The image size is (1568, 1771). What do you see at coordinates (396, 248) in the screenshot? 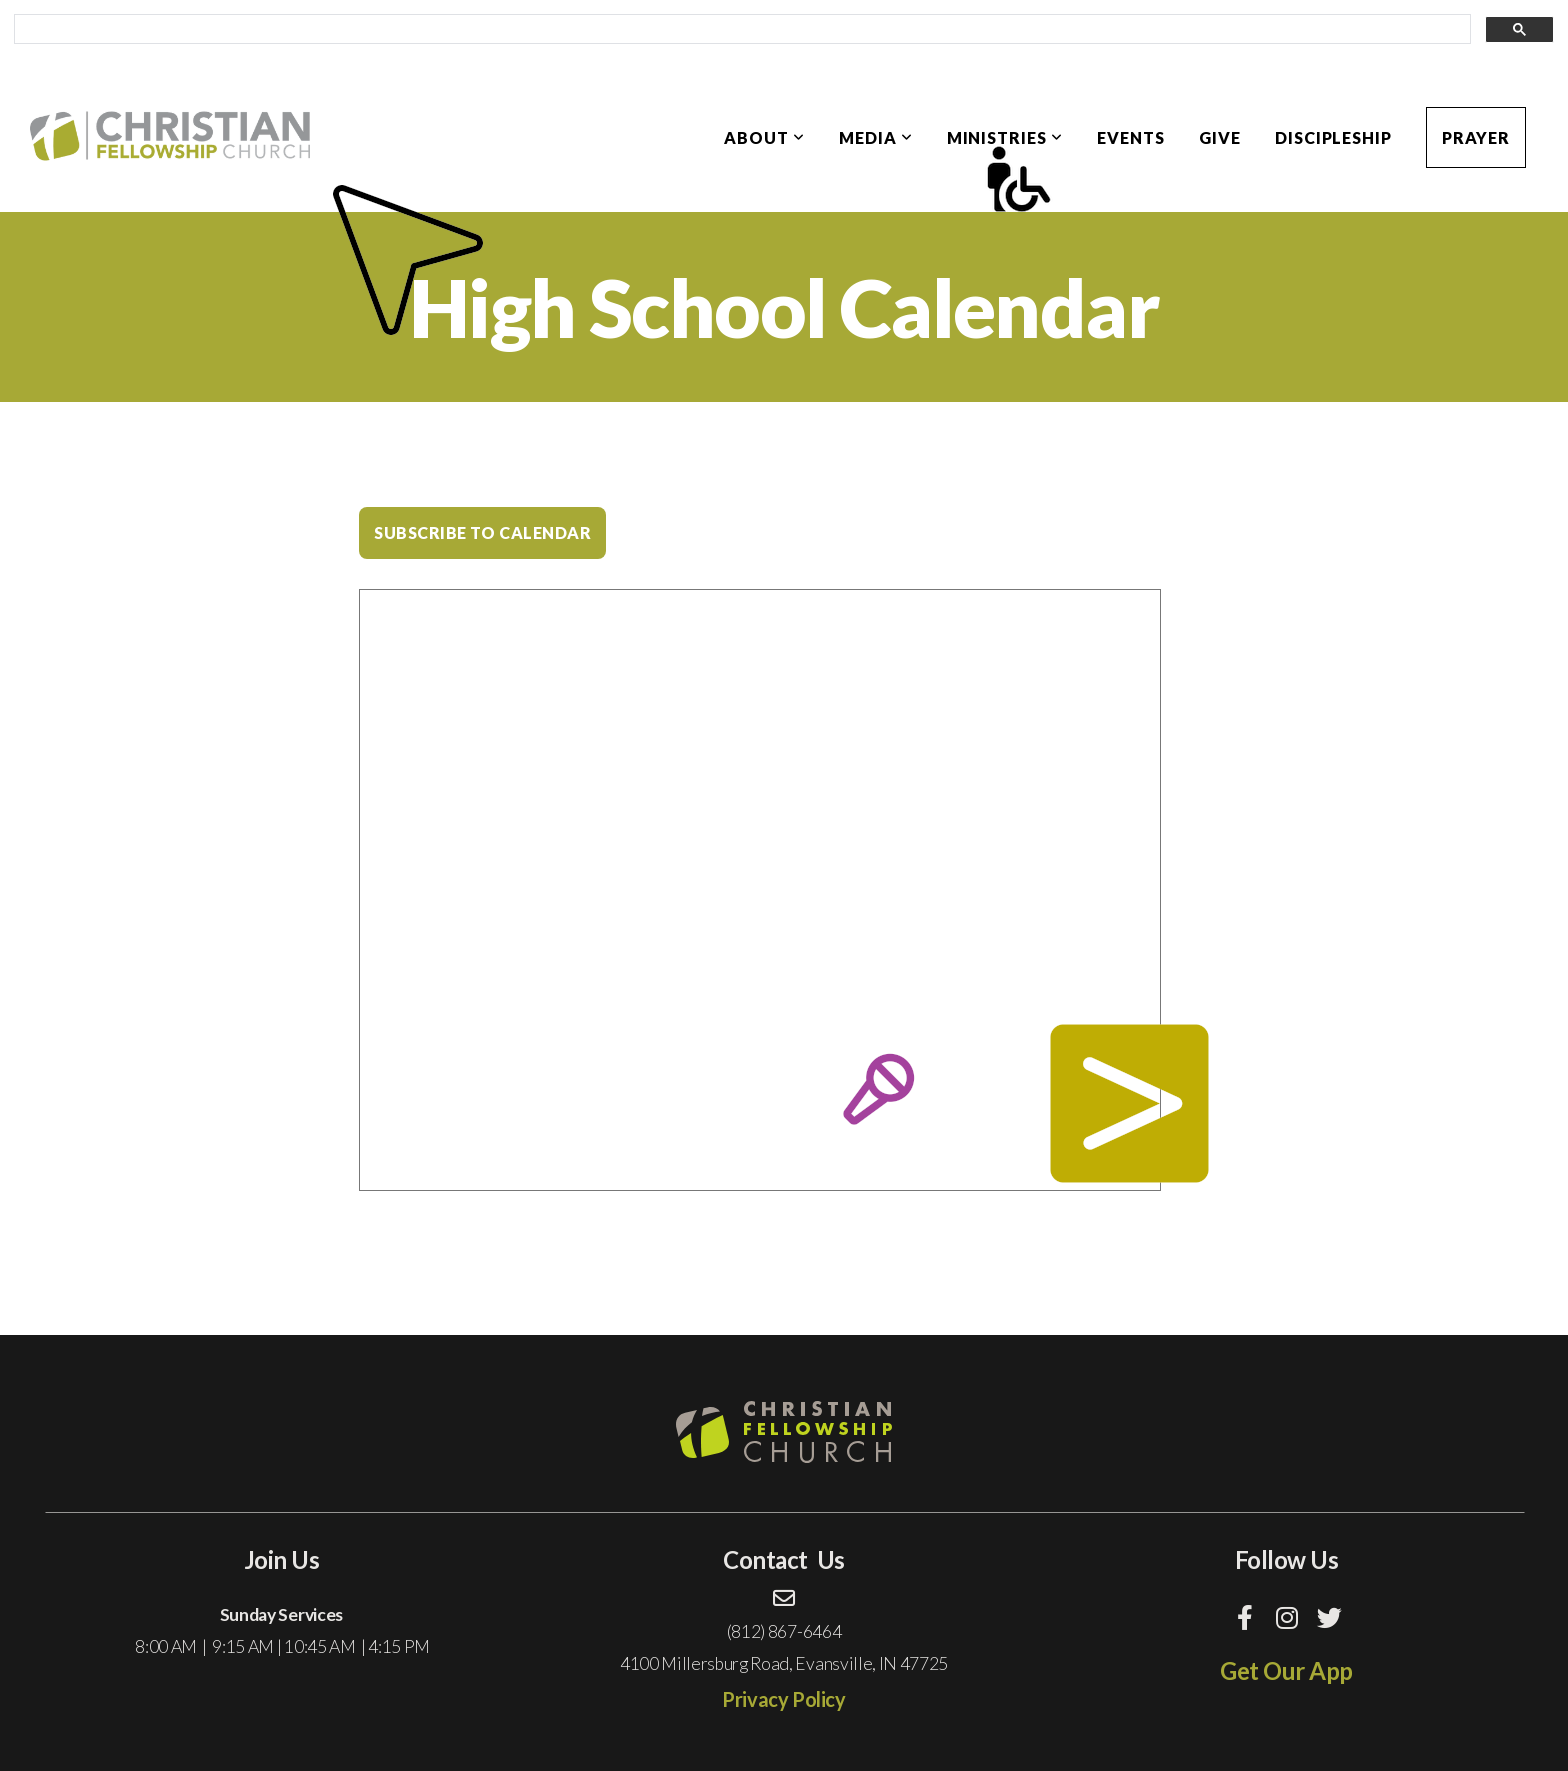
I see `tap to get directions to a destination` at bounding box center [396, 248].